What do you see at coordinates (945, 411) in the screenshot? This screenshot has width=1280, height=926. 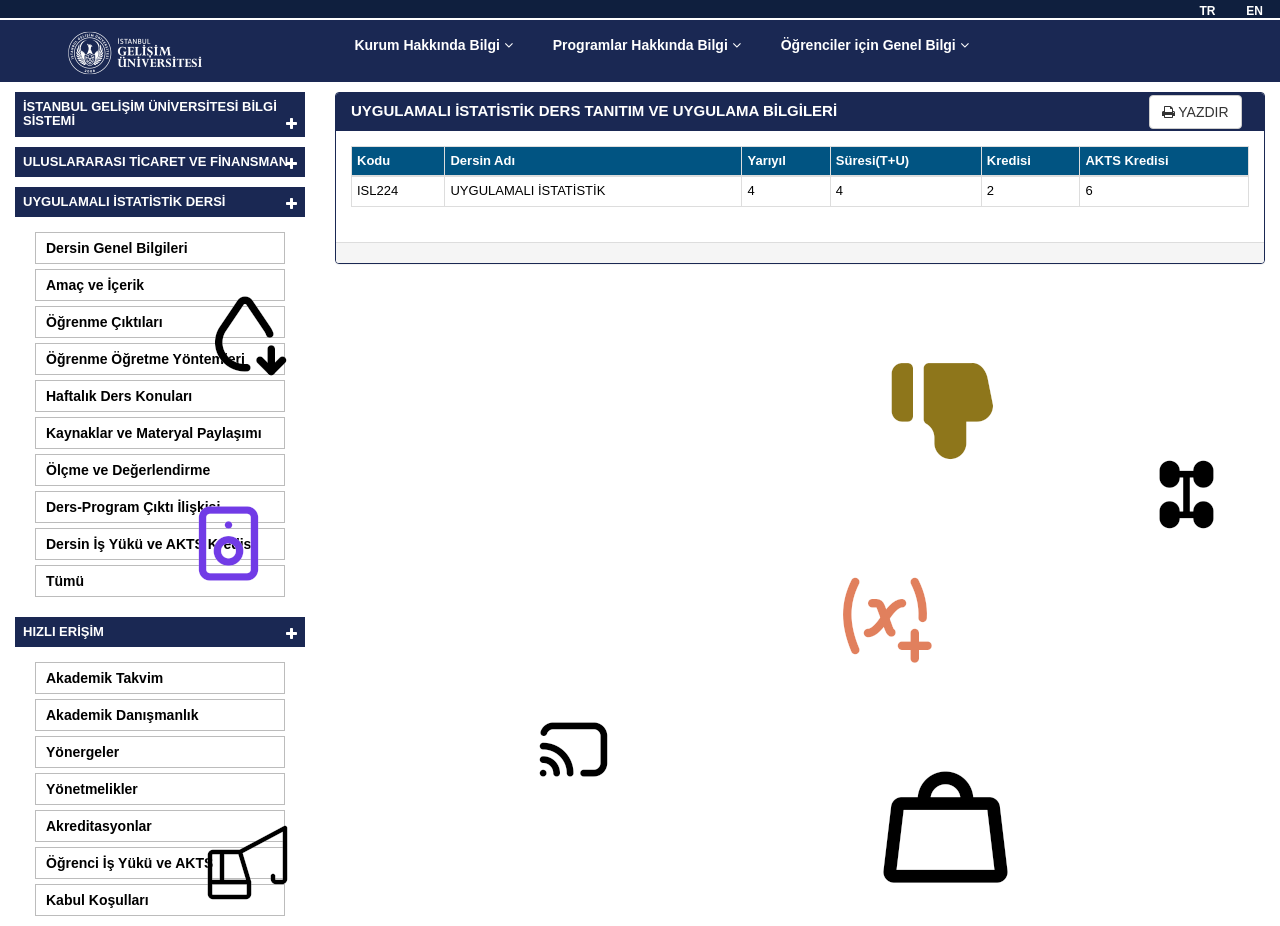 I see `dislike or downvote content` at bounding box center [945, 411].